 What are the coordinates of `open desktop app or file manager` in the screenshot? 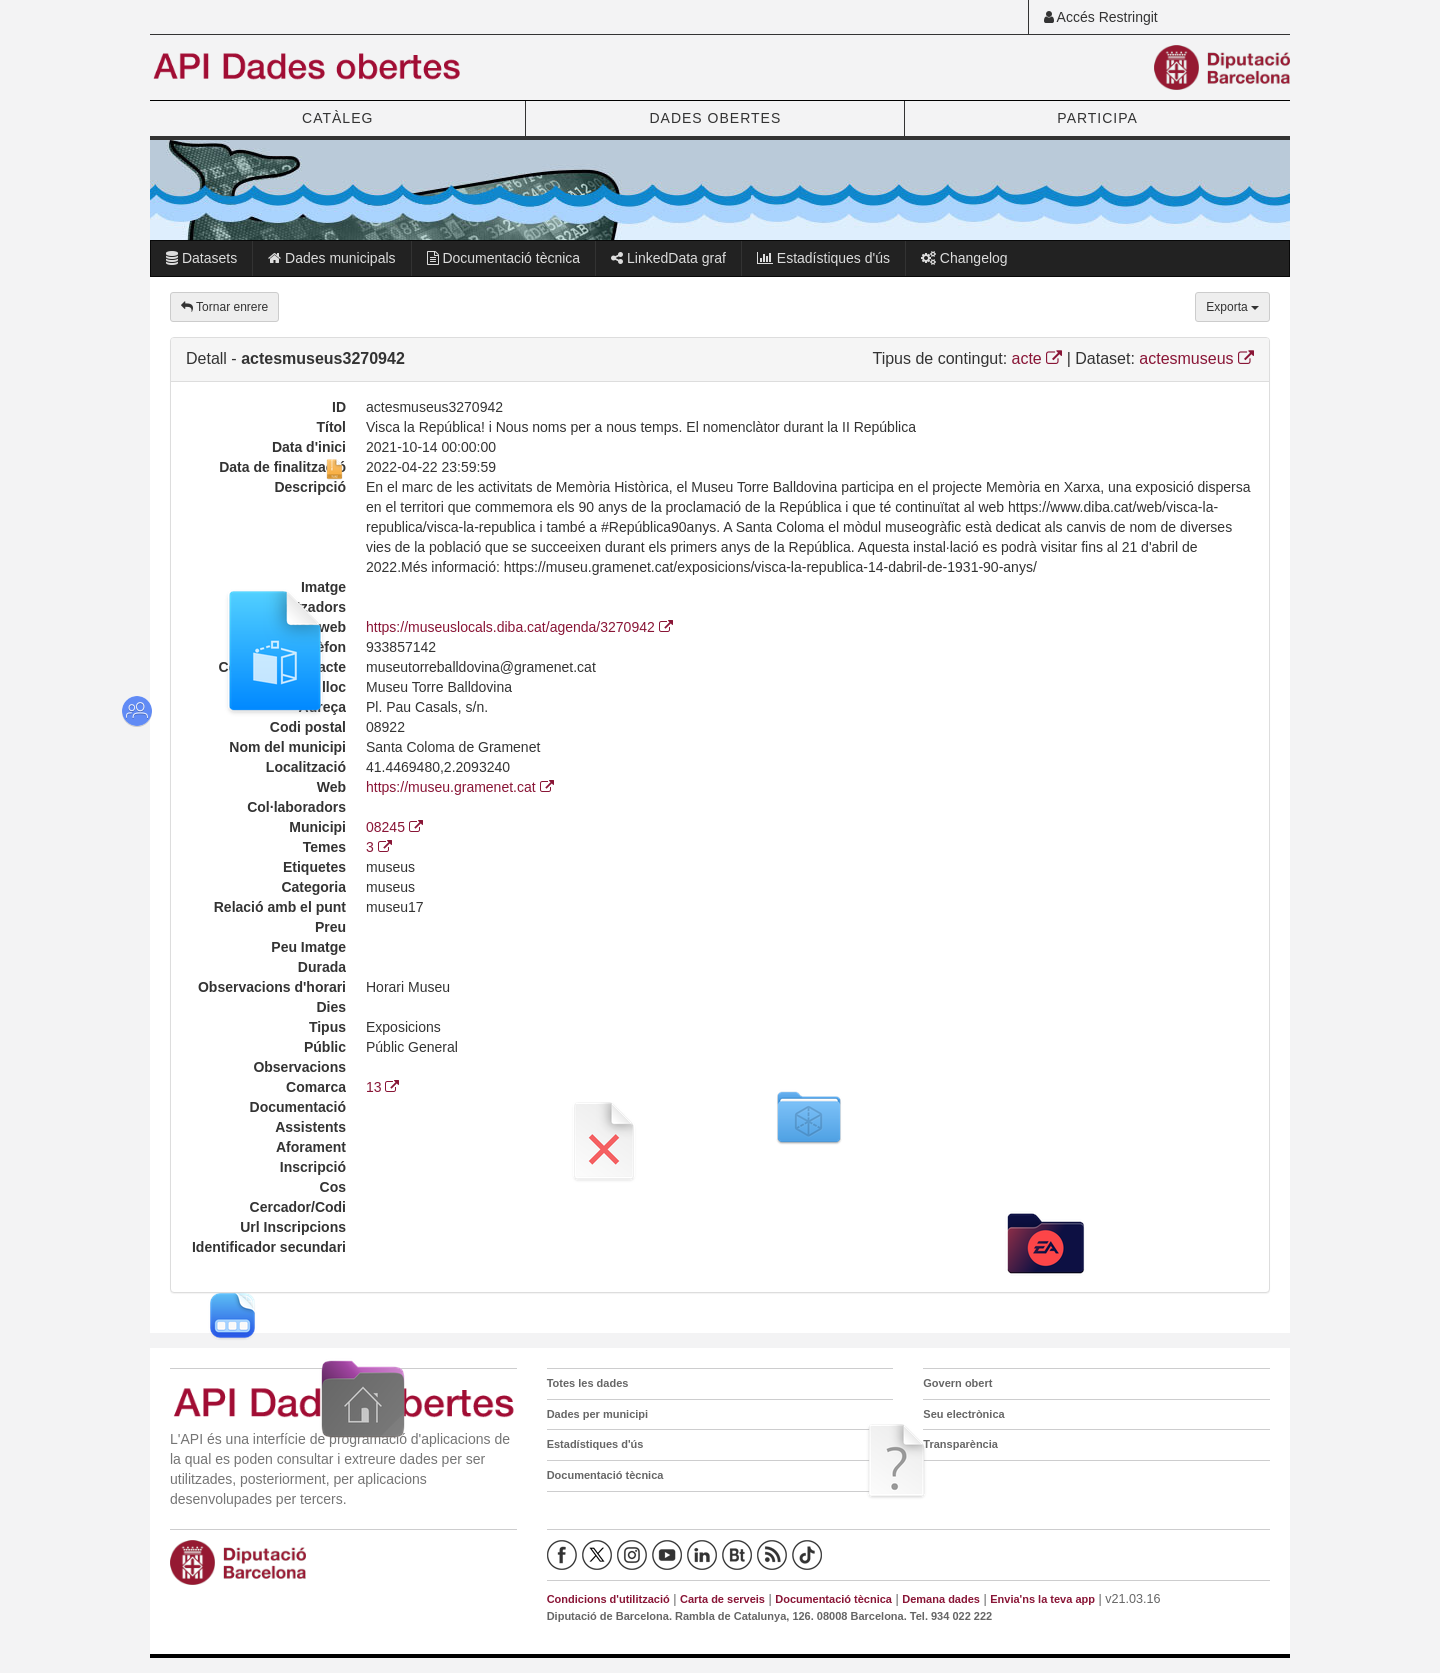 It's located at (232, 1315).